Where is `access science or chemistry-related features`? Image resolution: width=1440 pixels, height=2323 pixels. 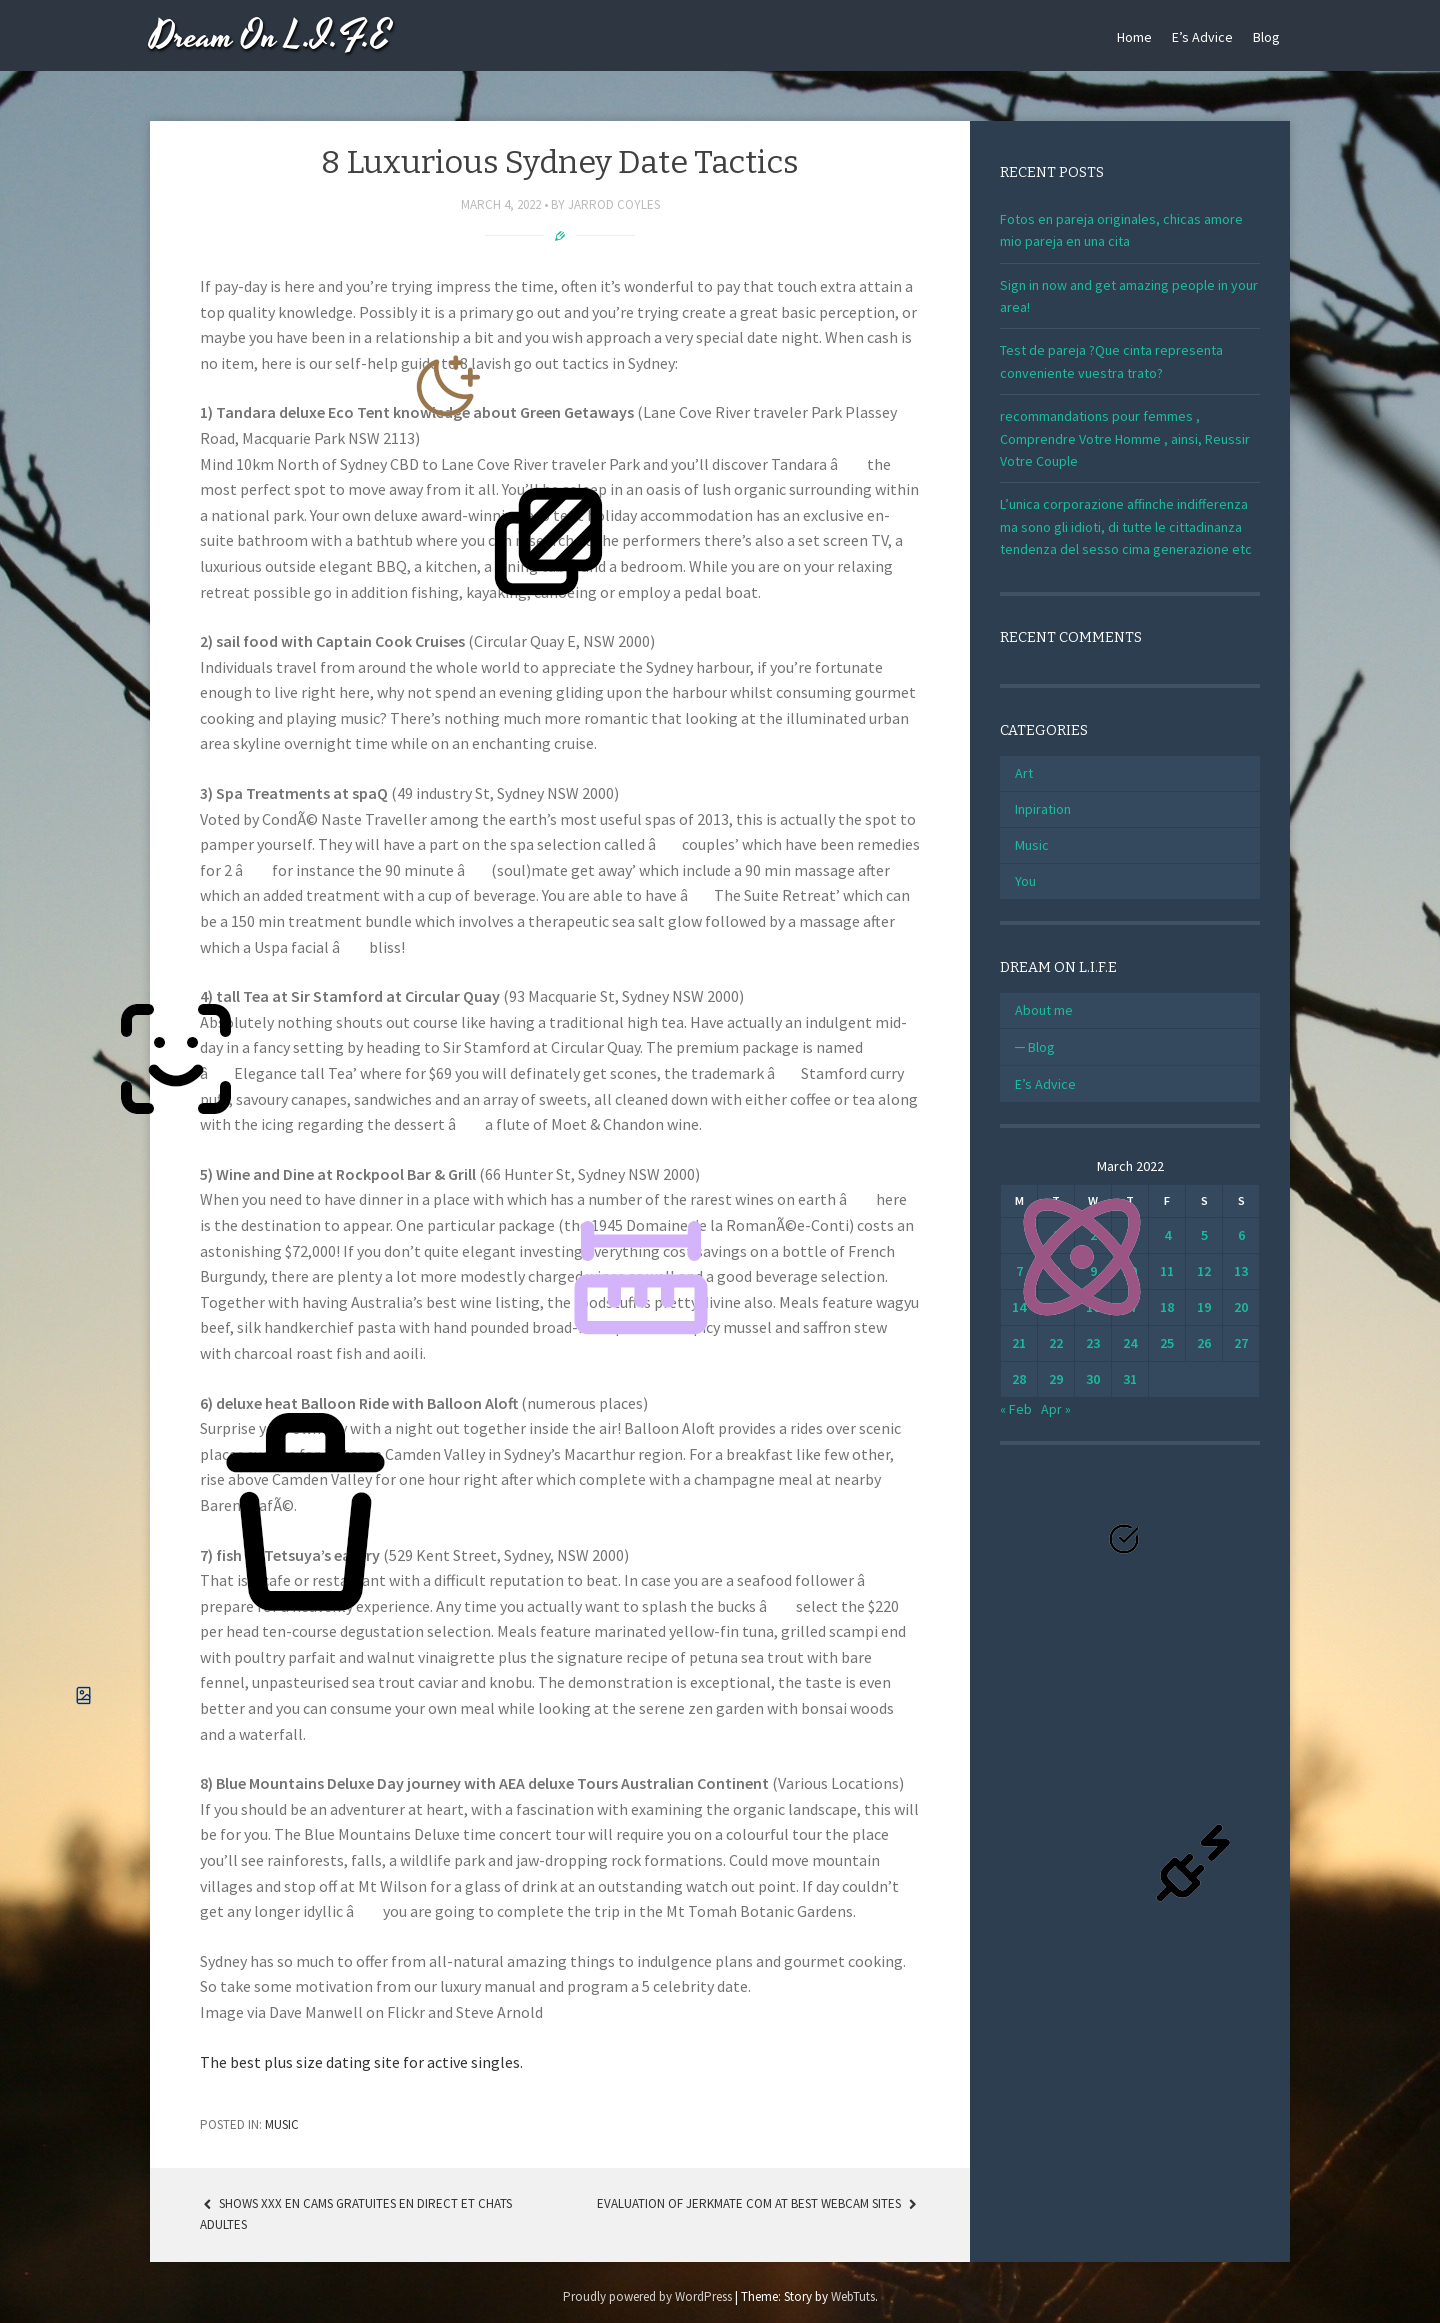 access science or chemistry-related features is located at coordinates (1082, 1257).